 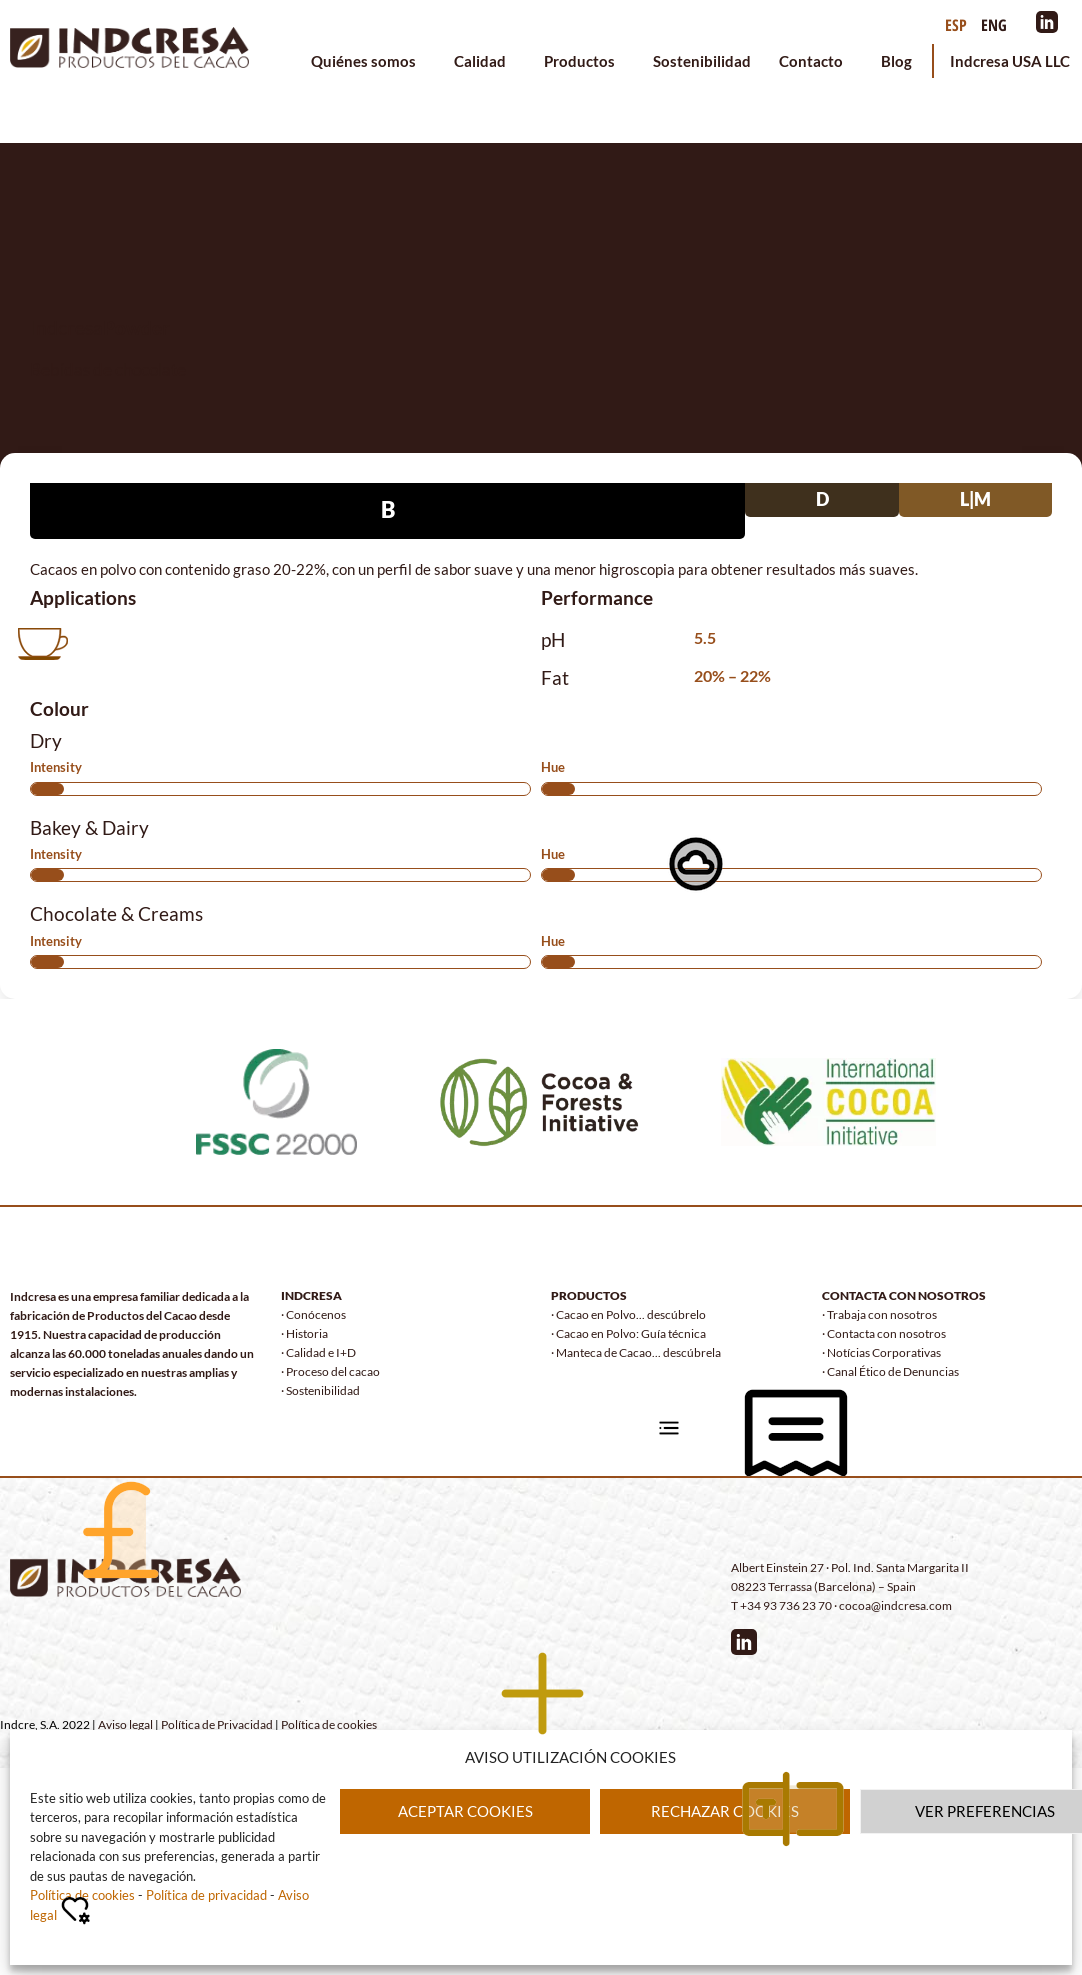 What do you see at coordinates (75, 1909) in the screenshot?
I see `manage favorites settings` at bounding box center [75, 1909].